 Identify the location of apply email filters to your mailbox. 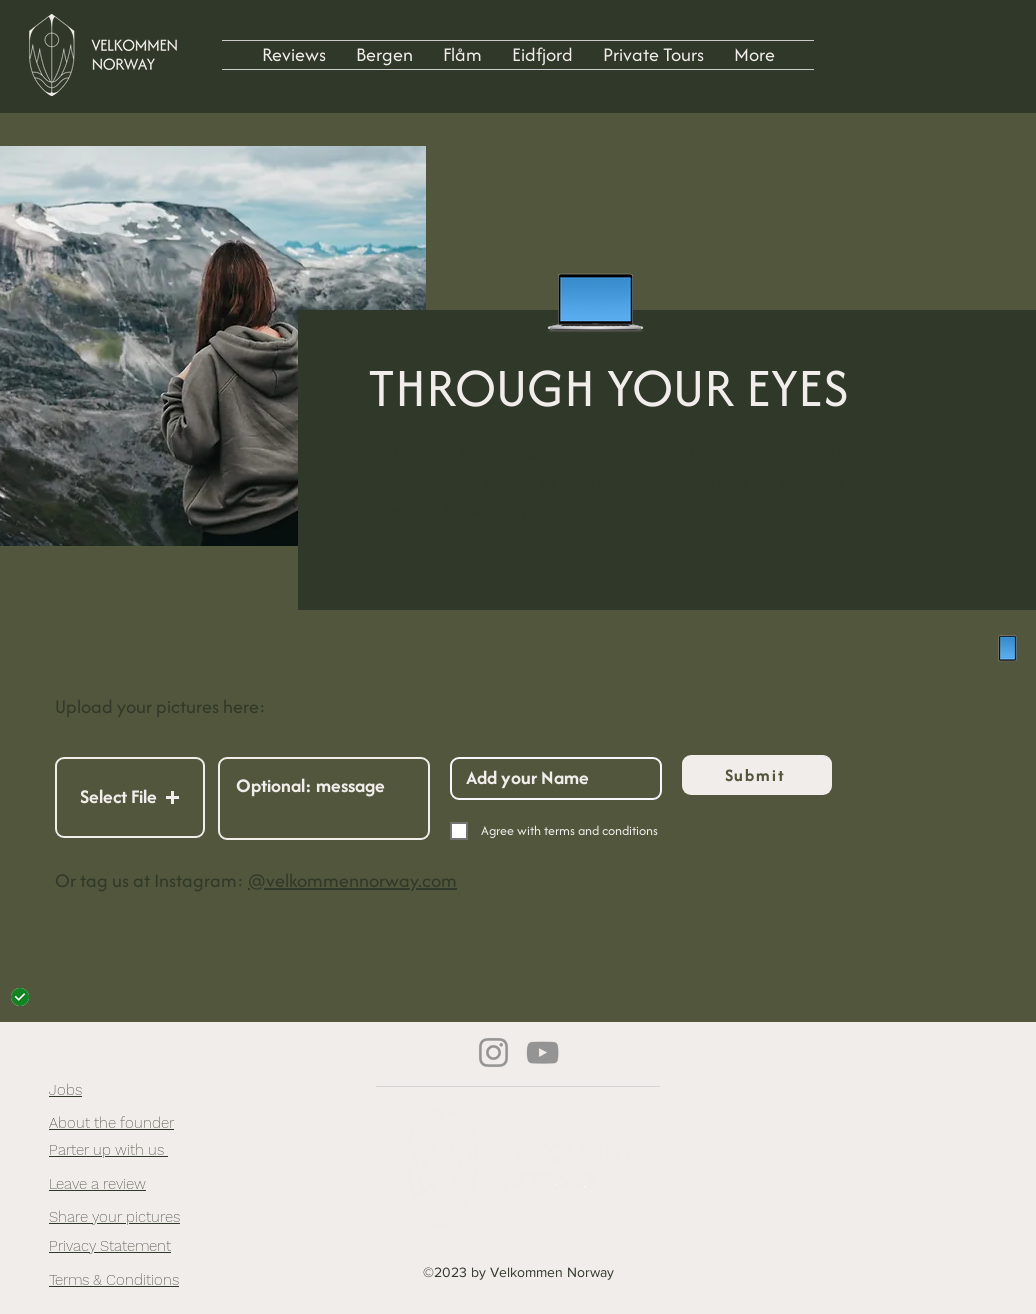
(20, 997).